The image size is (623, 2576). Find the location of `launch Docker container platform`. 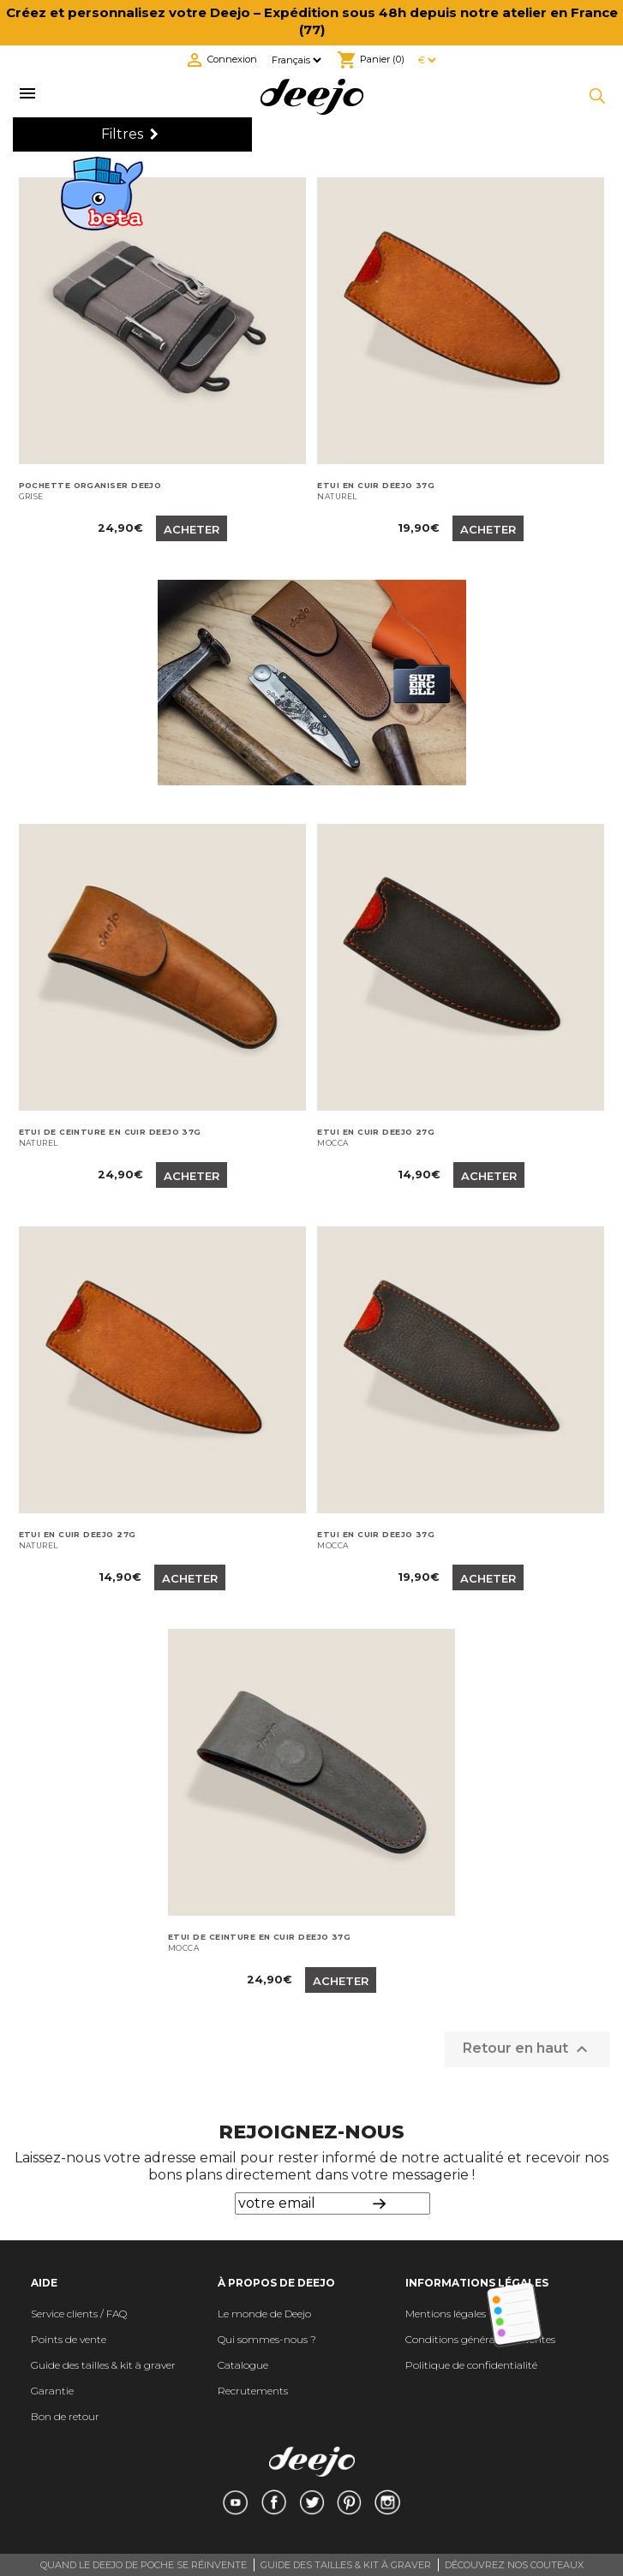

launch Docker container platform is located at coordinates (102, 194).